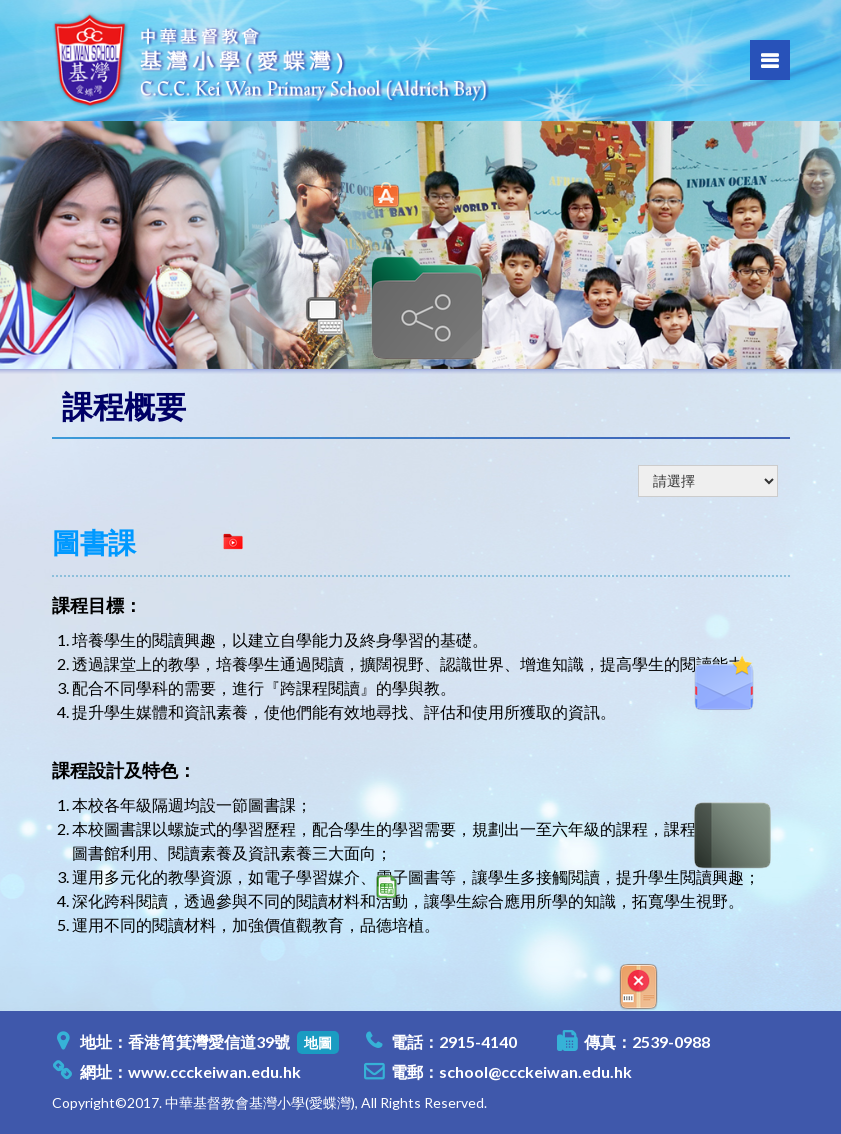  What do you see at coordinates (724, 687) in the screenshot?
I see `mark email as unread` at bounding box center [724, 687].